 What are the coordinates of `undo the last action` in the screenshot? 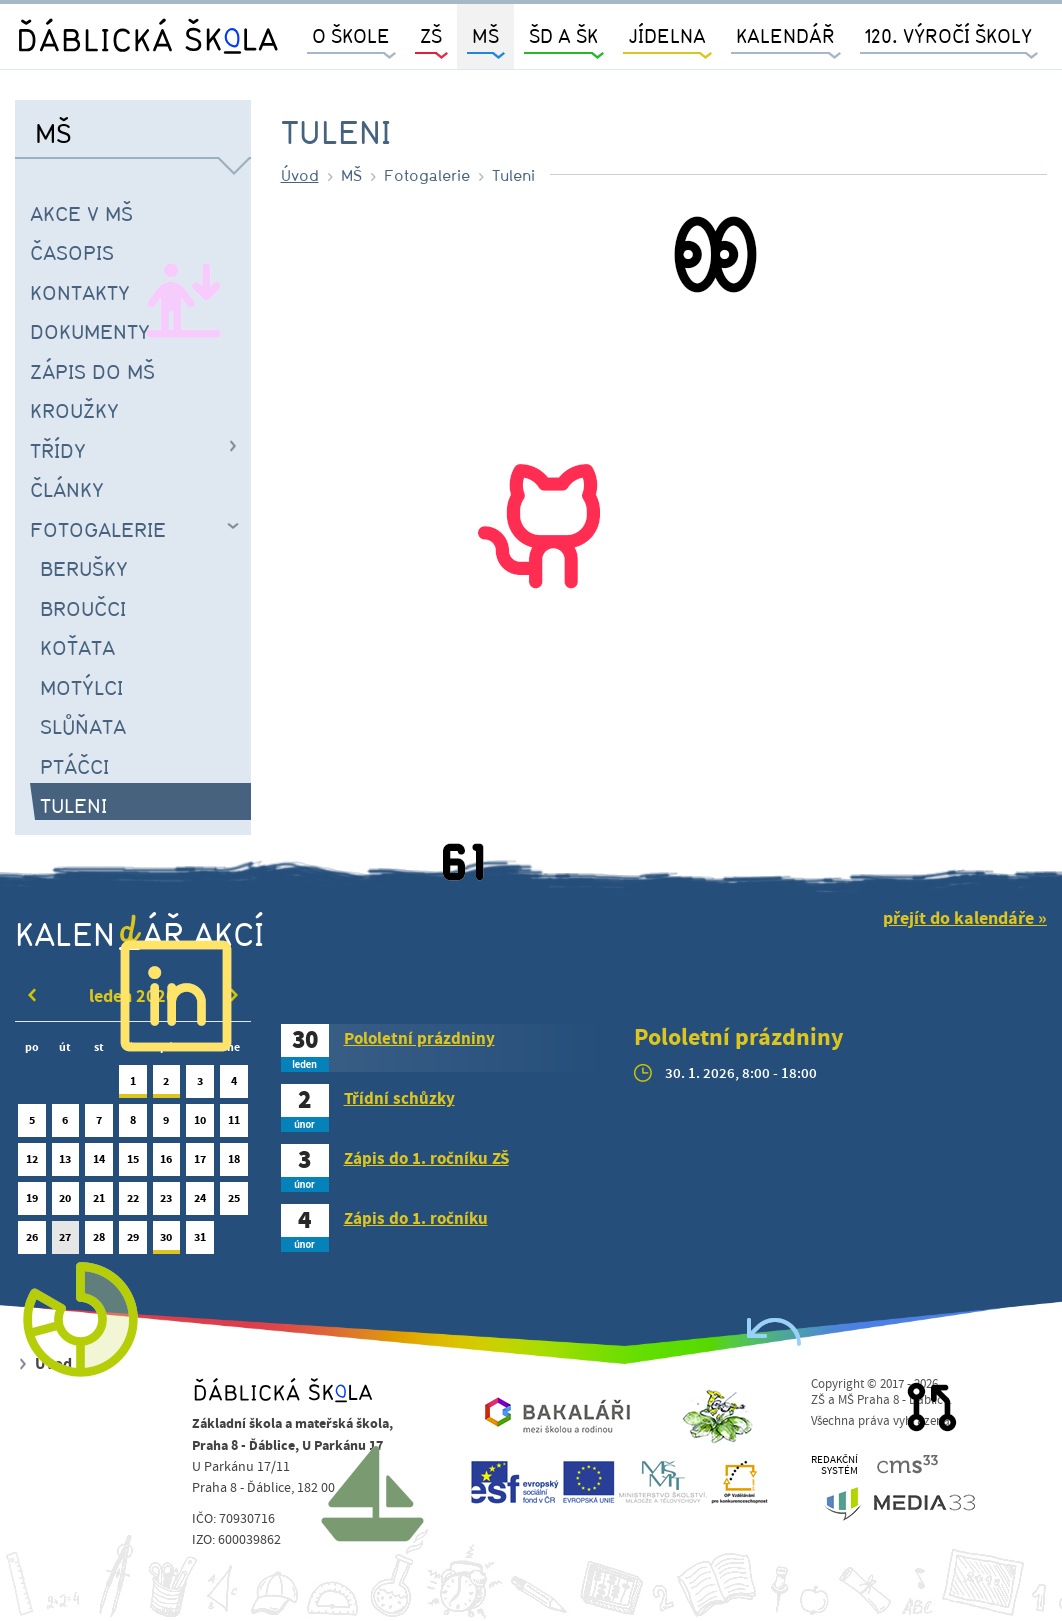 It's located at (775, 1330).